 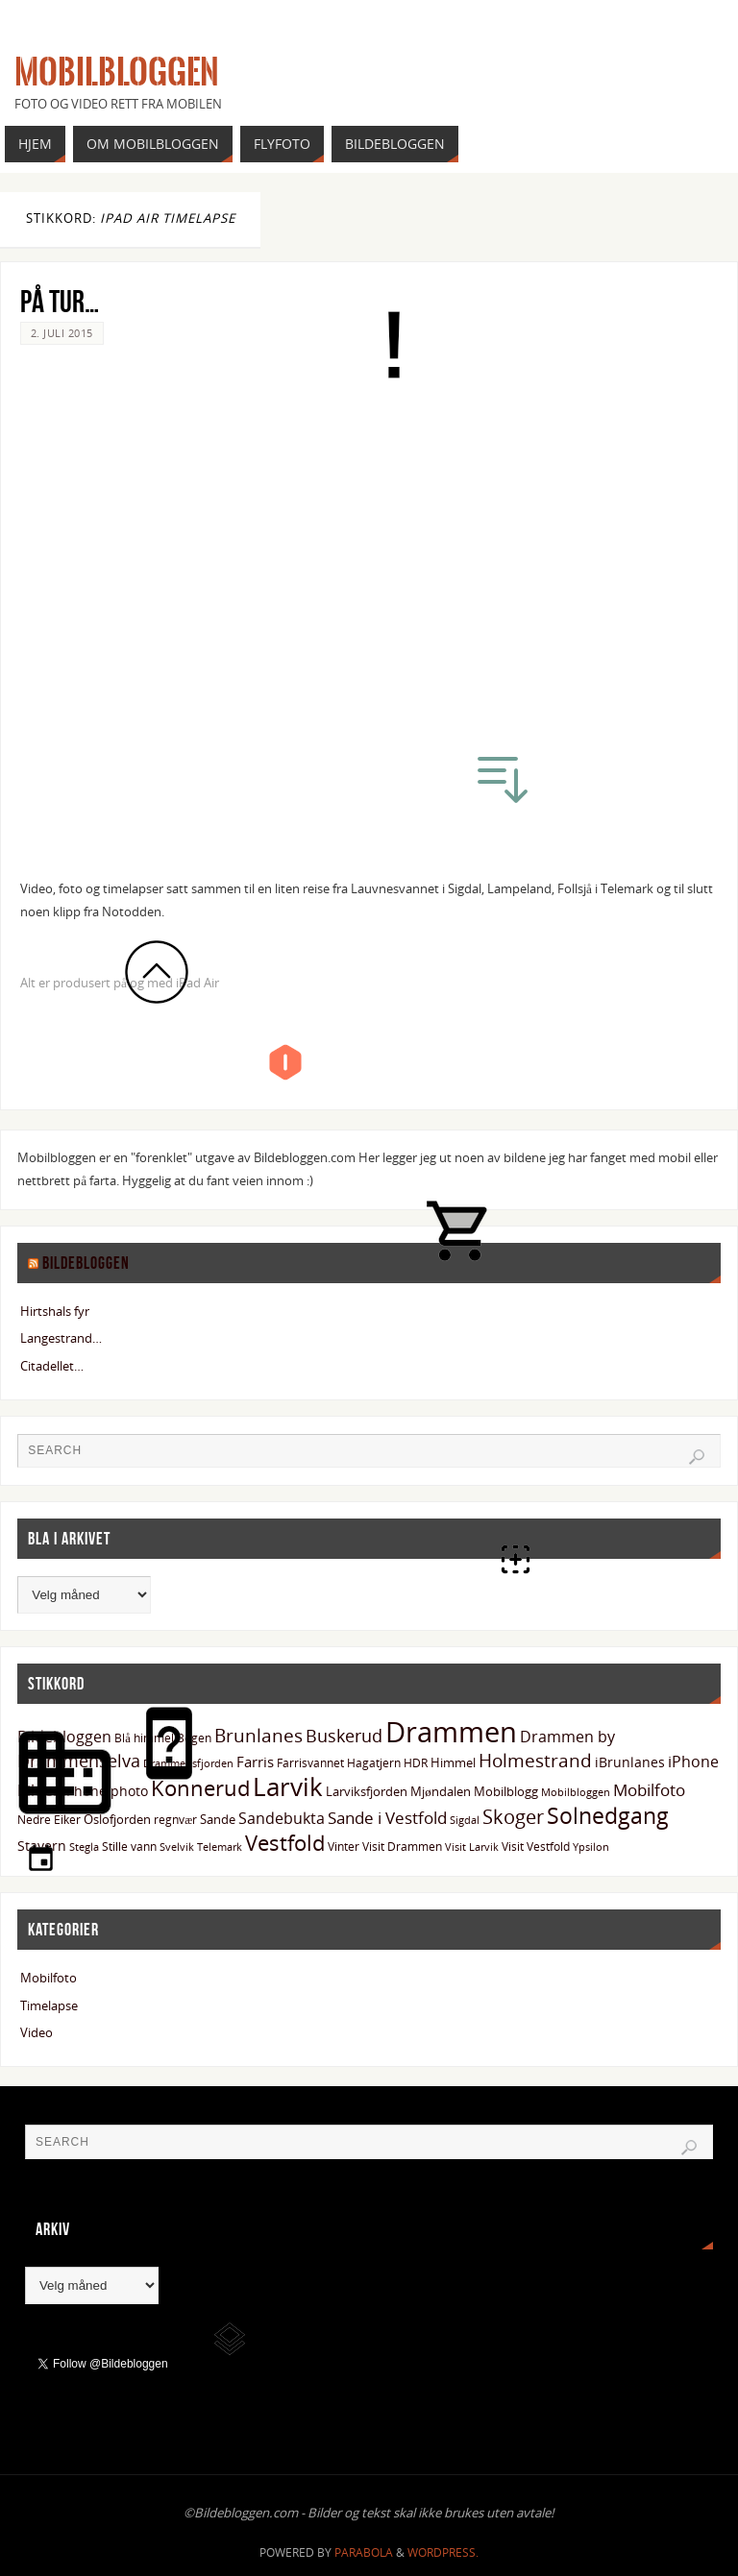 I want to click on view organization or company details, so click(x=64, y=1772).